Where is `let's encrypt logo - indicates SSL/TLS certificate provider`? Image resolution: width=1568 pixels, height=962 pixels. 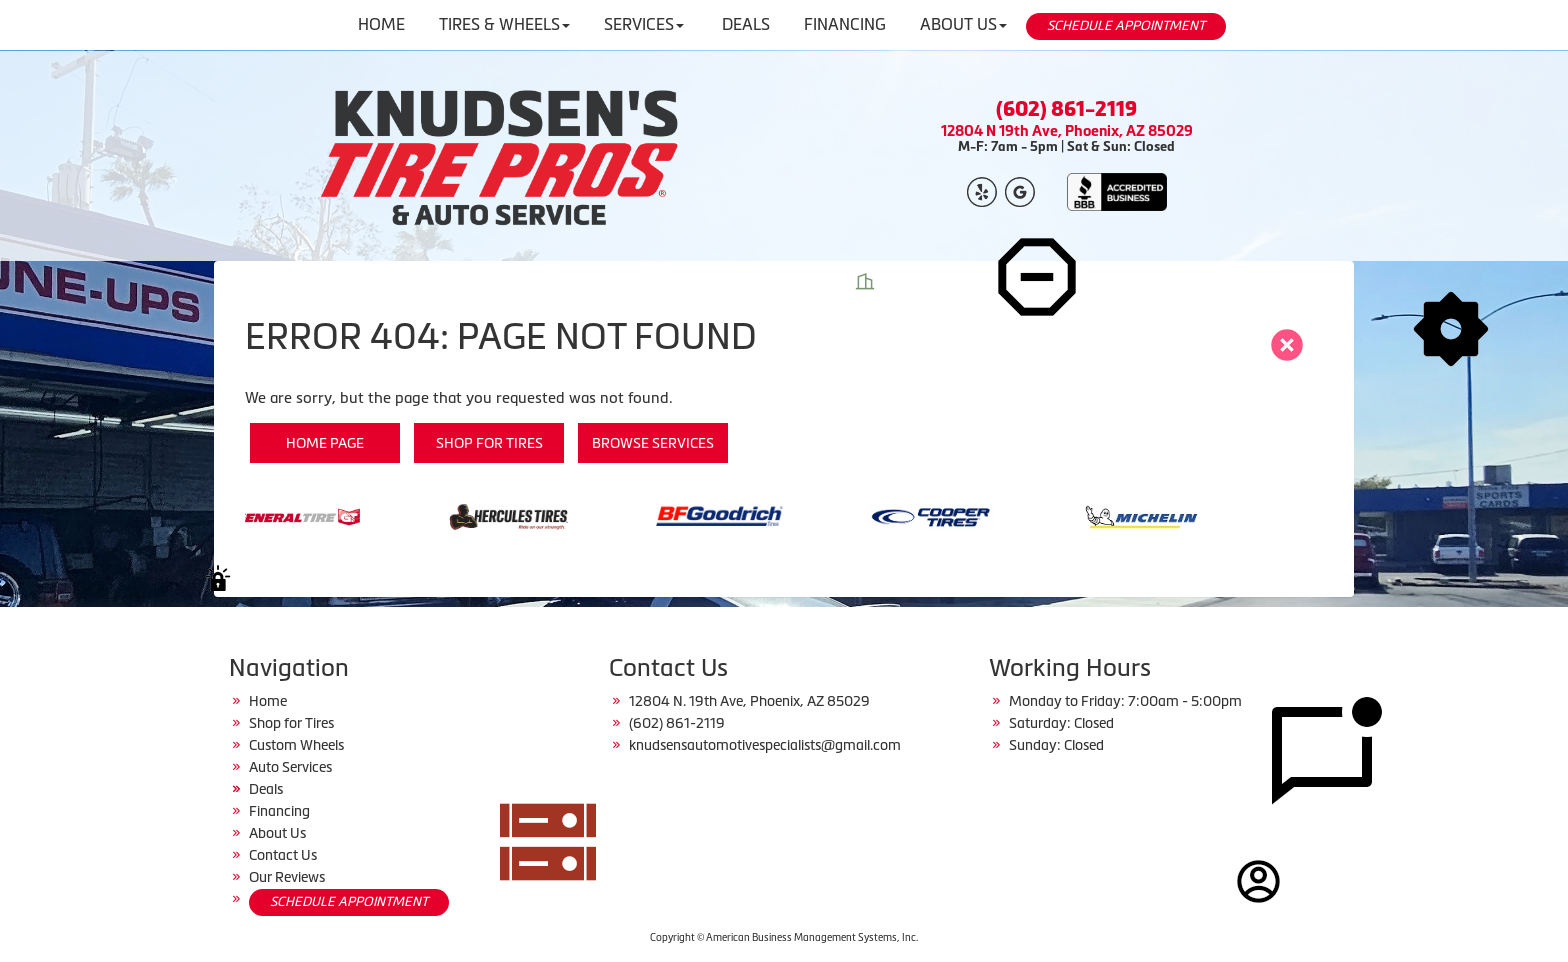
let's encrypt logo - indicates SSL/TLS certificate provider is located at coordinates (218, 578).